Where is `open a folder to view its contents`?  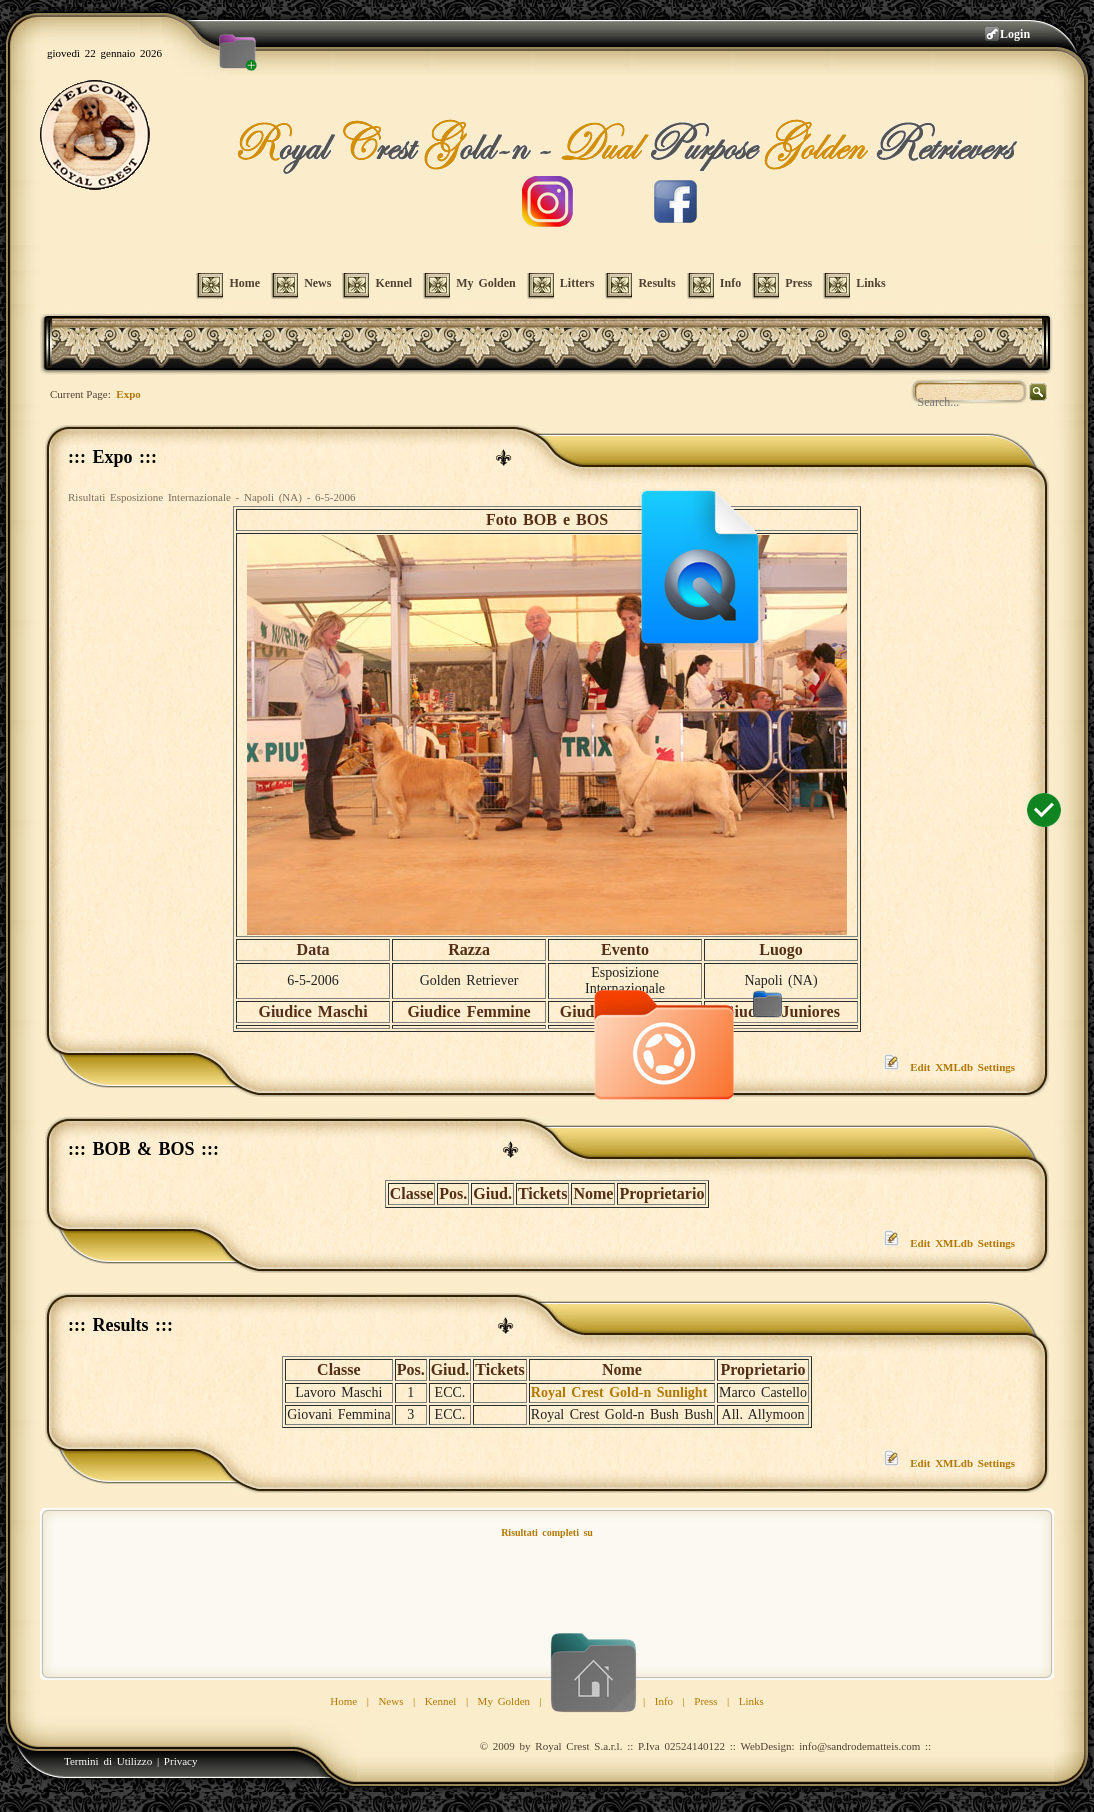
open a folder to view its contents is located at coordinates (767, 1003).